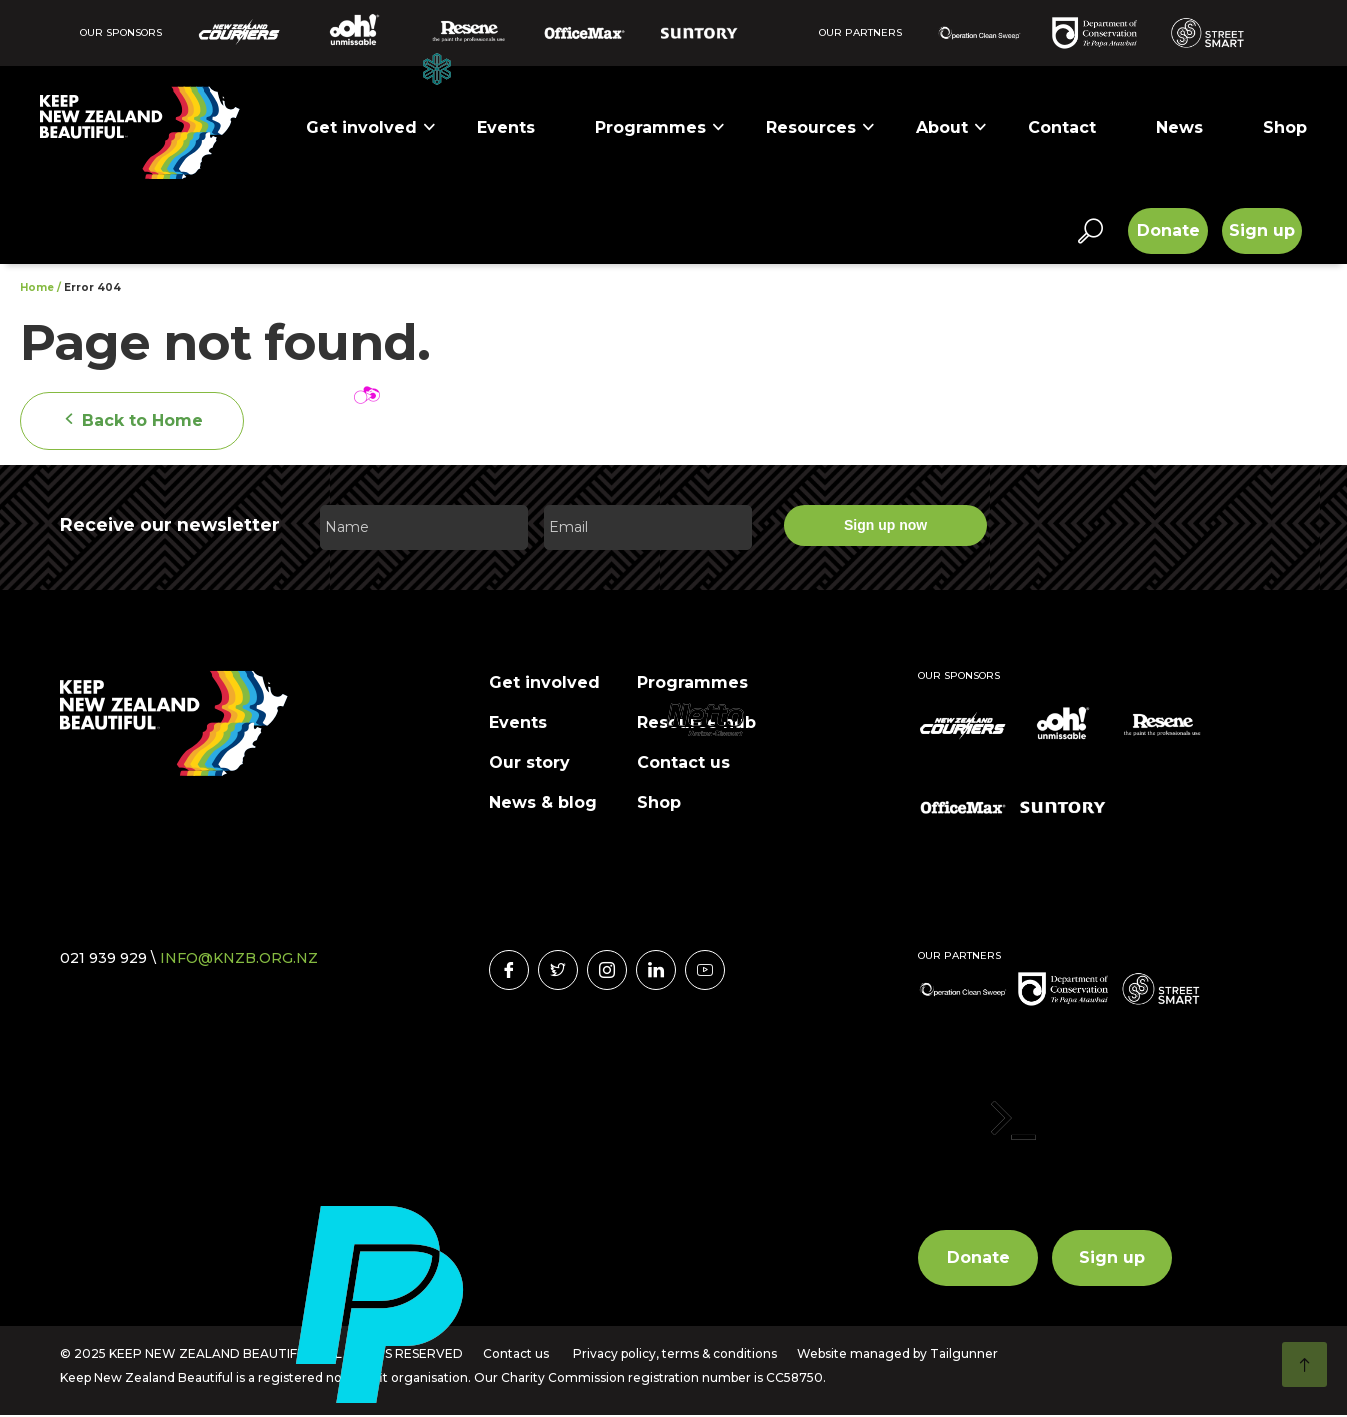  What do you see at coordinates (437, 69) in the screenshot?
I see `matternet company logo` at bounding box center [437, 69].